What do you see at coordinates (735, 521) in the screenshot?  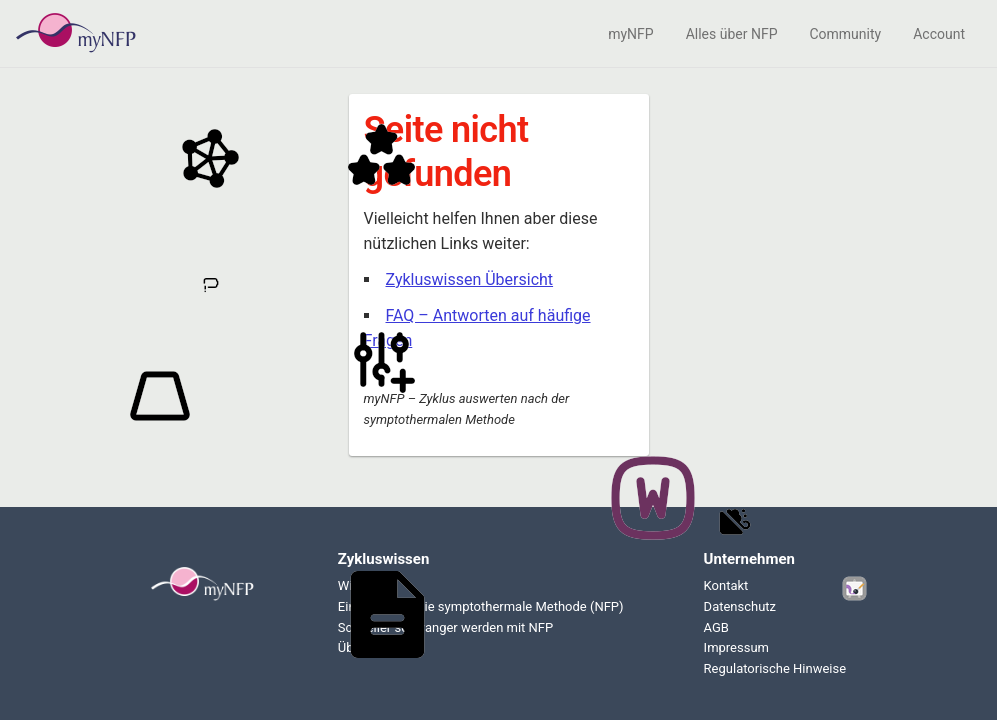 I see `indicates avalanche warning or hazard` at bounding box center [735, 521].